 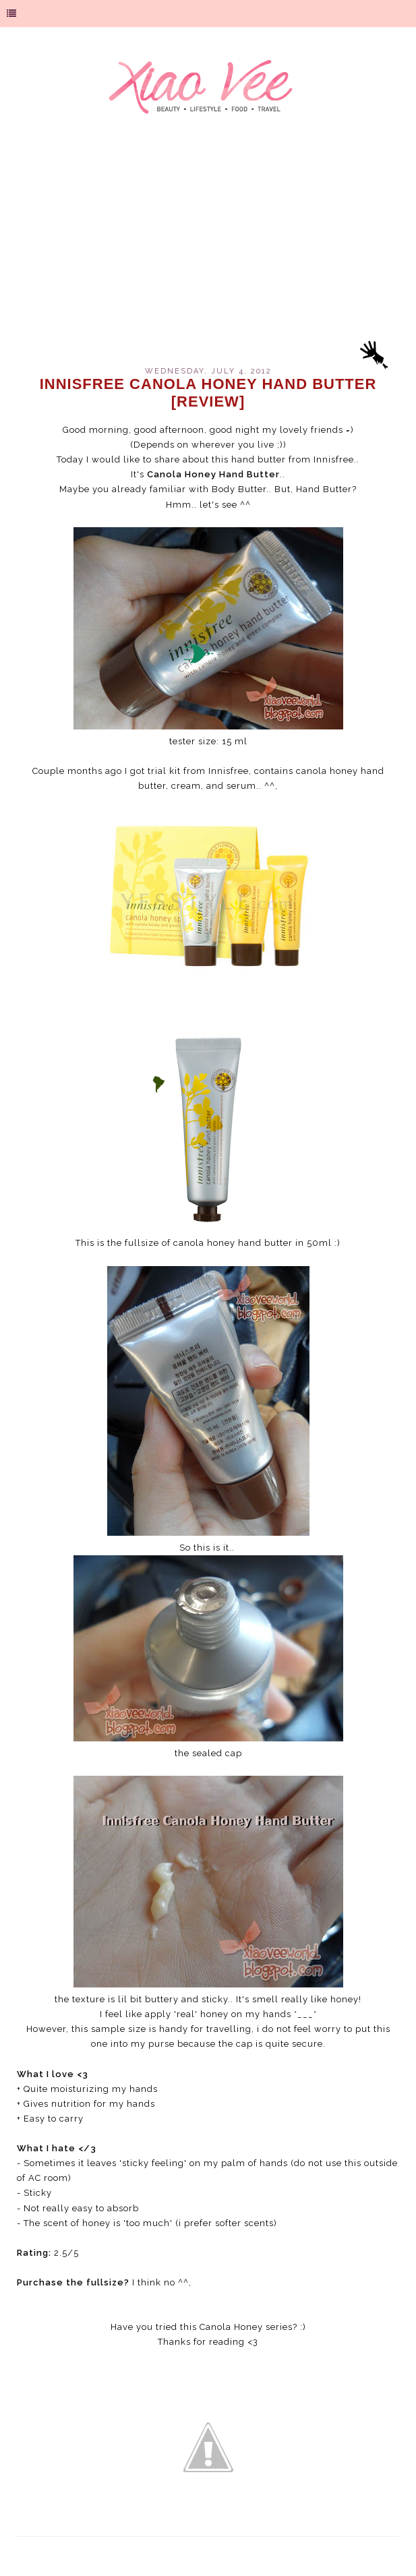 I want to click on view South America region, so click(x=158, y=1084).